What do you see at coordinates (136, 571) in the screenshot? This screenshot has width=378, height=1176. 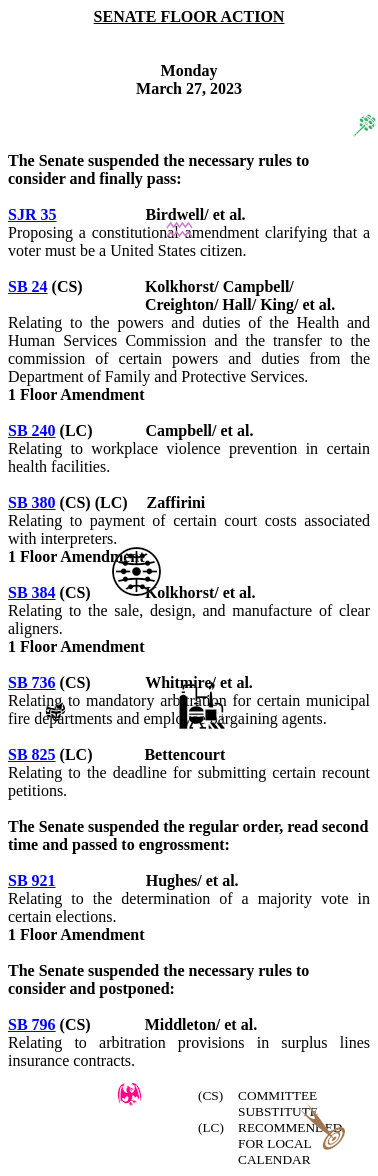 I see `access cage or enclosure settings in a game` at bounding box center [136, 571].